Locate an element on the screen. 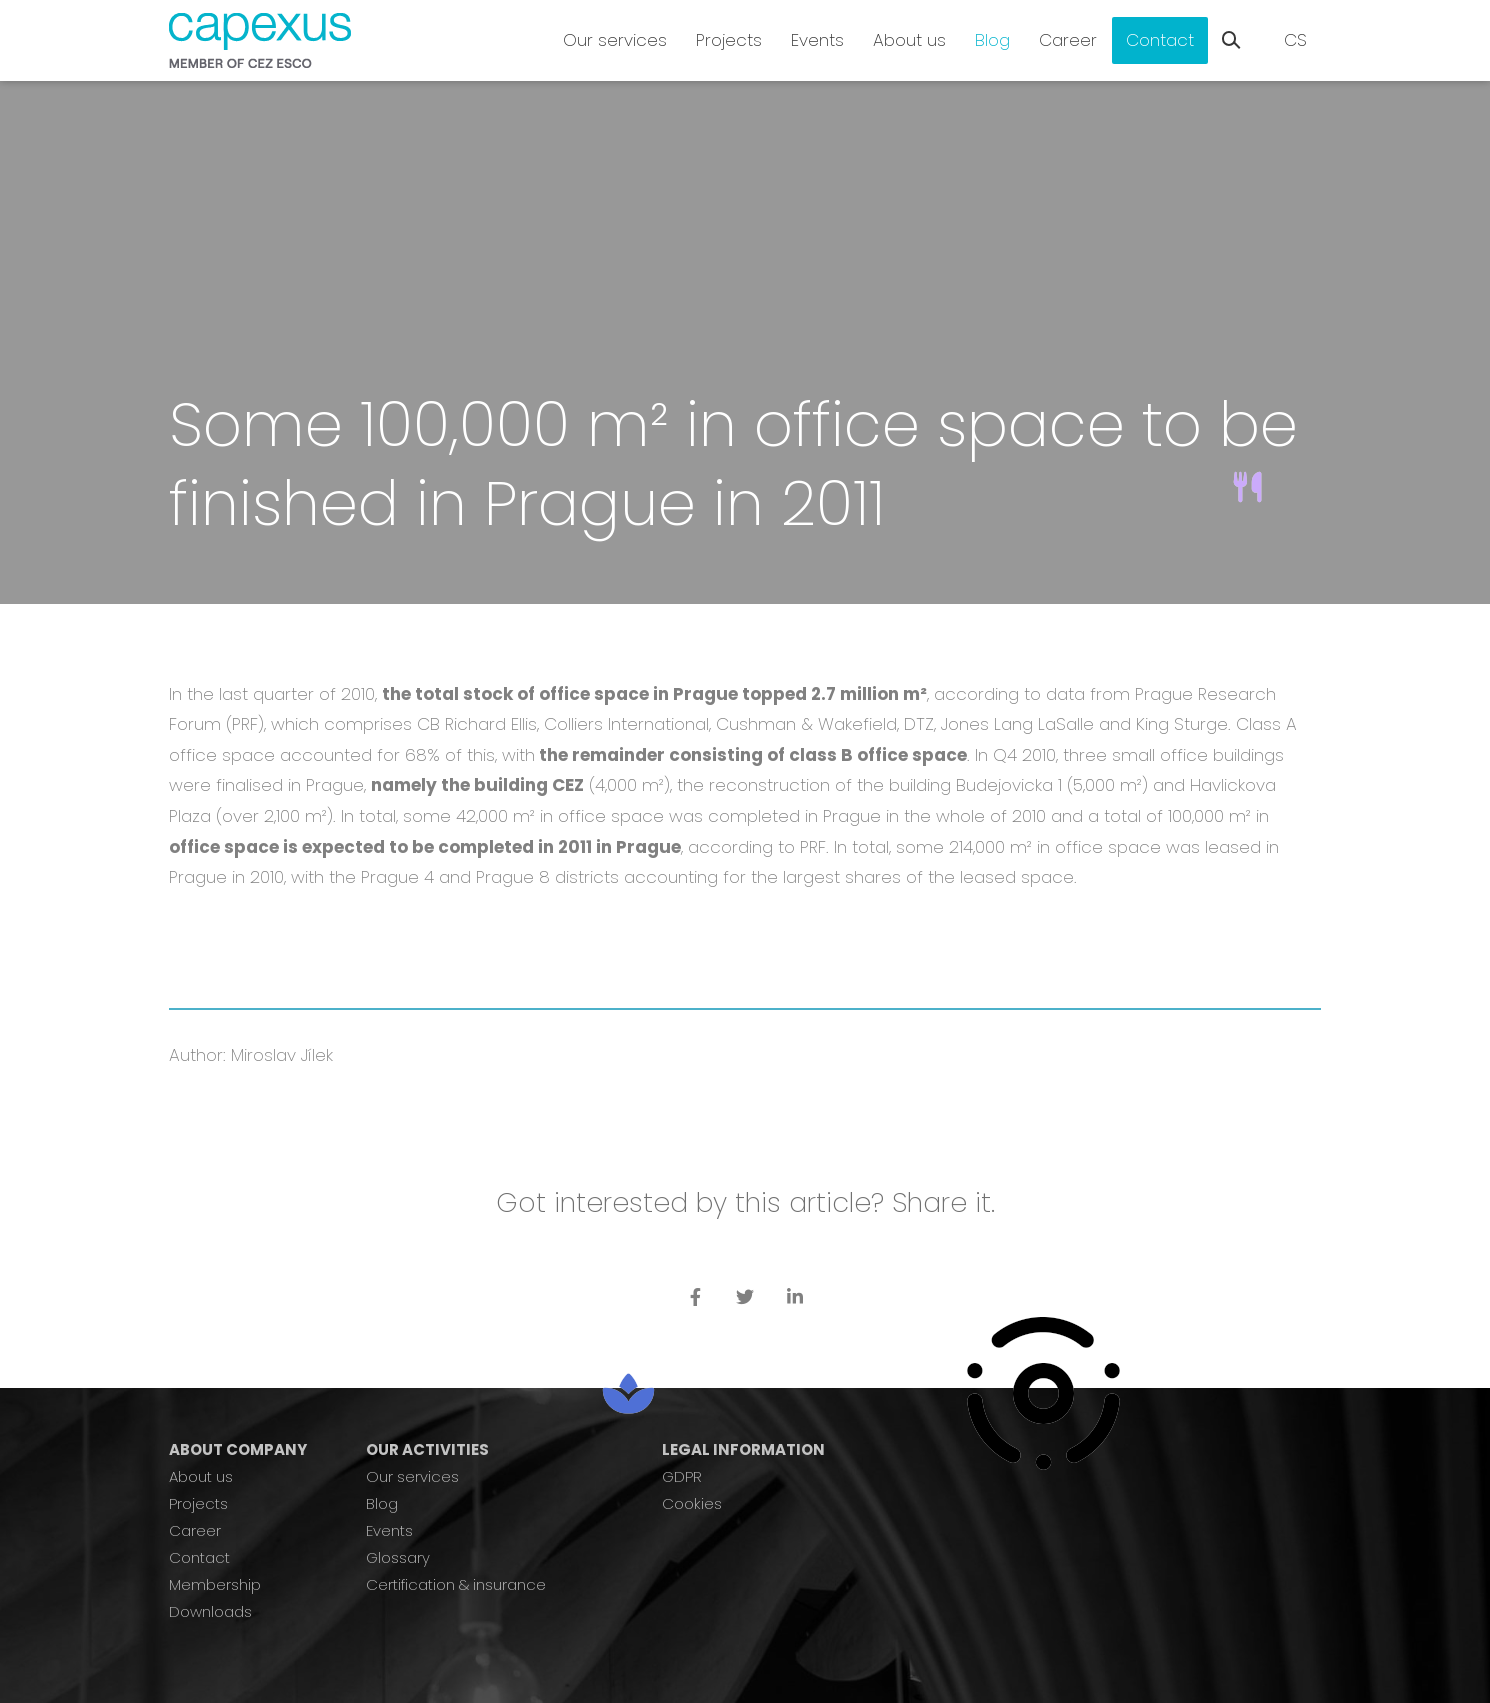 This screenshot has width=1490, height=1703. access food and dining options is located at coordinates (1248, 487).